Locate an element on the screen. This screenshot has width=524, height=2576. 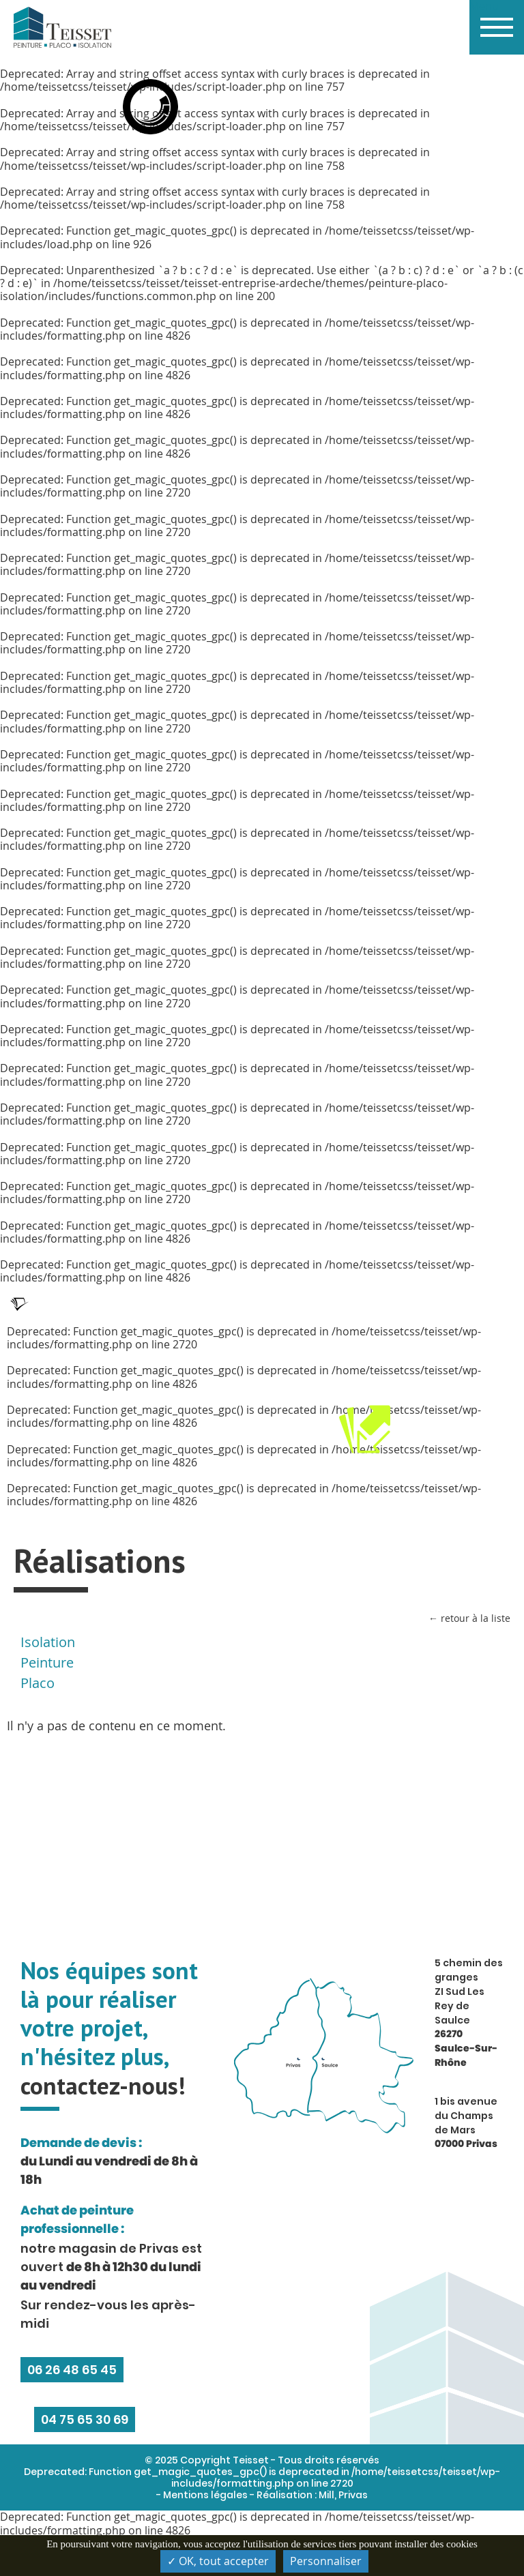
sitecore branding or logo identifier is located at coordinates (150, 106).